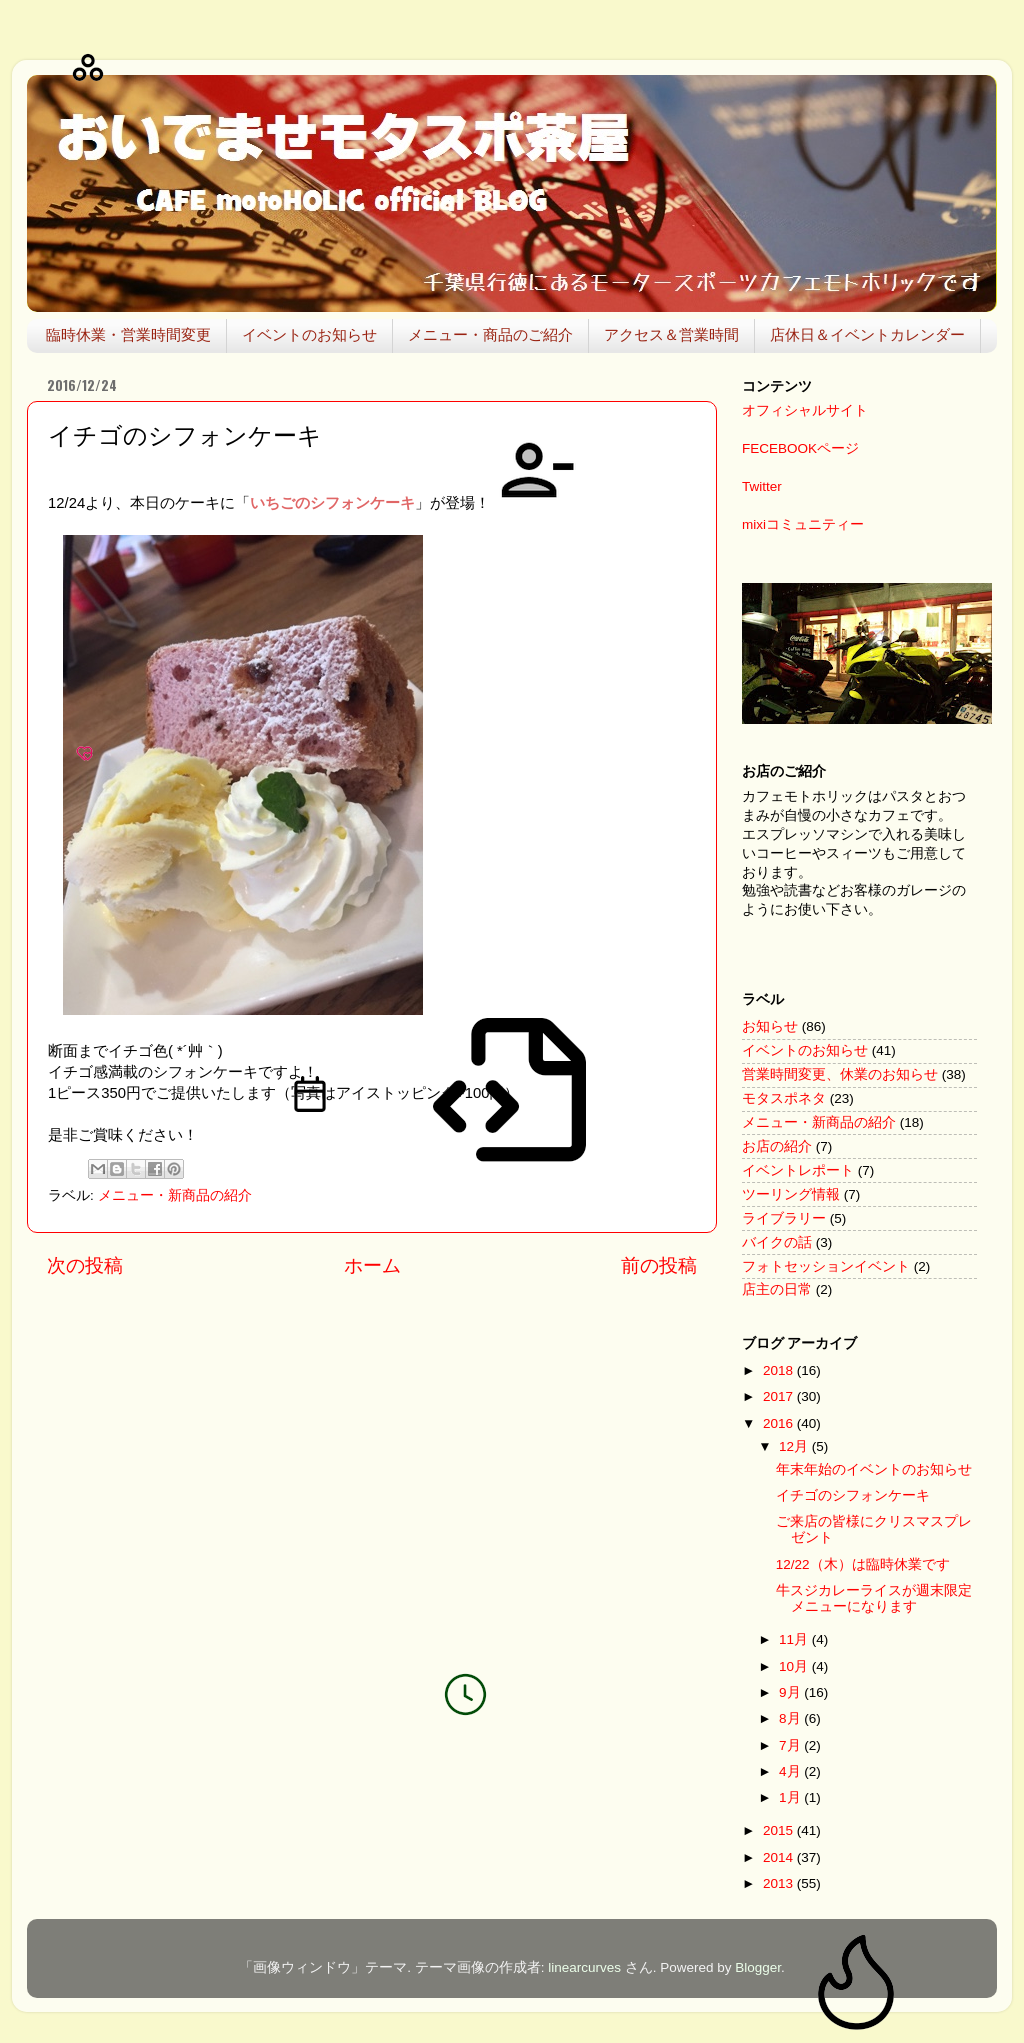 Image resolution: width=1024 pixels, height=2043 pixels. I want to click on view calendar or scheduled events, so click(310, 1094).